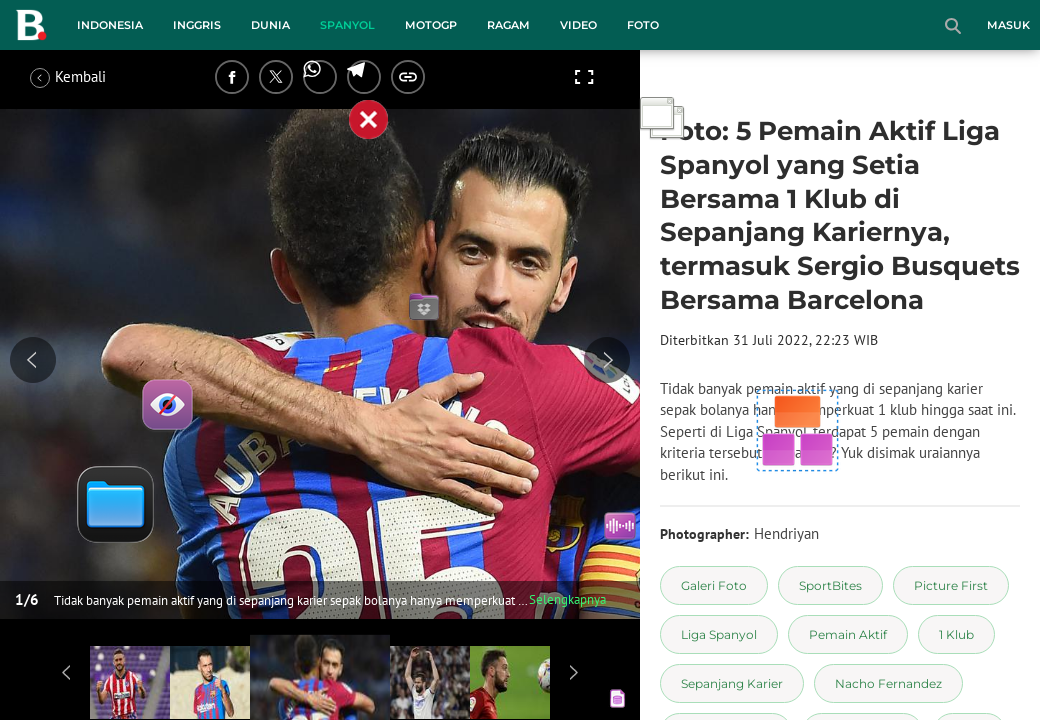 The height and width of the screenshot is (720, 1040). Describe the element at coordinates (115, 504) in the screenshot. I see `open the files app` at that location.